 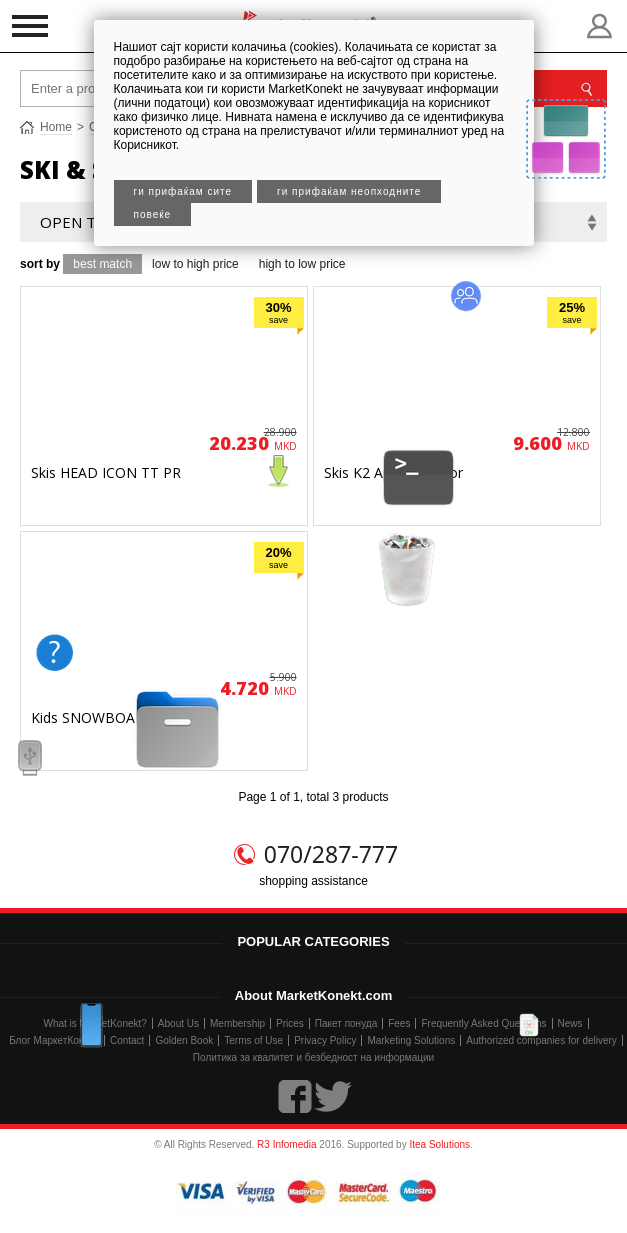 I want to click on indicates help or additional information is available, so click(x=53, y=651).